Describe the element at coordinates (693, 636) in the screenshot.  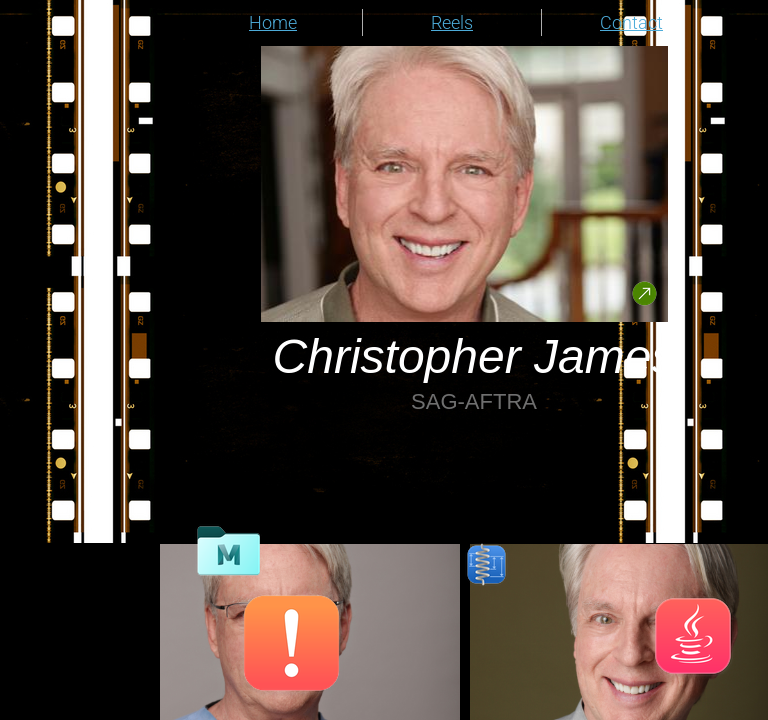
I see `launch java application` at that location.